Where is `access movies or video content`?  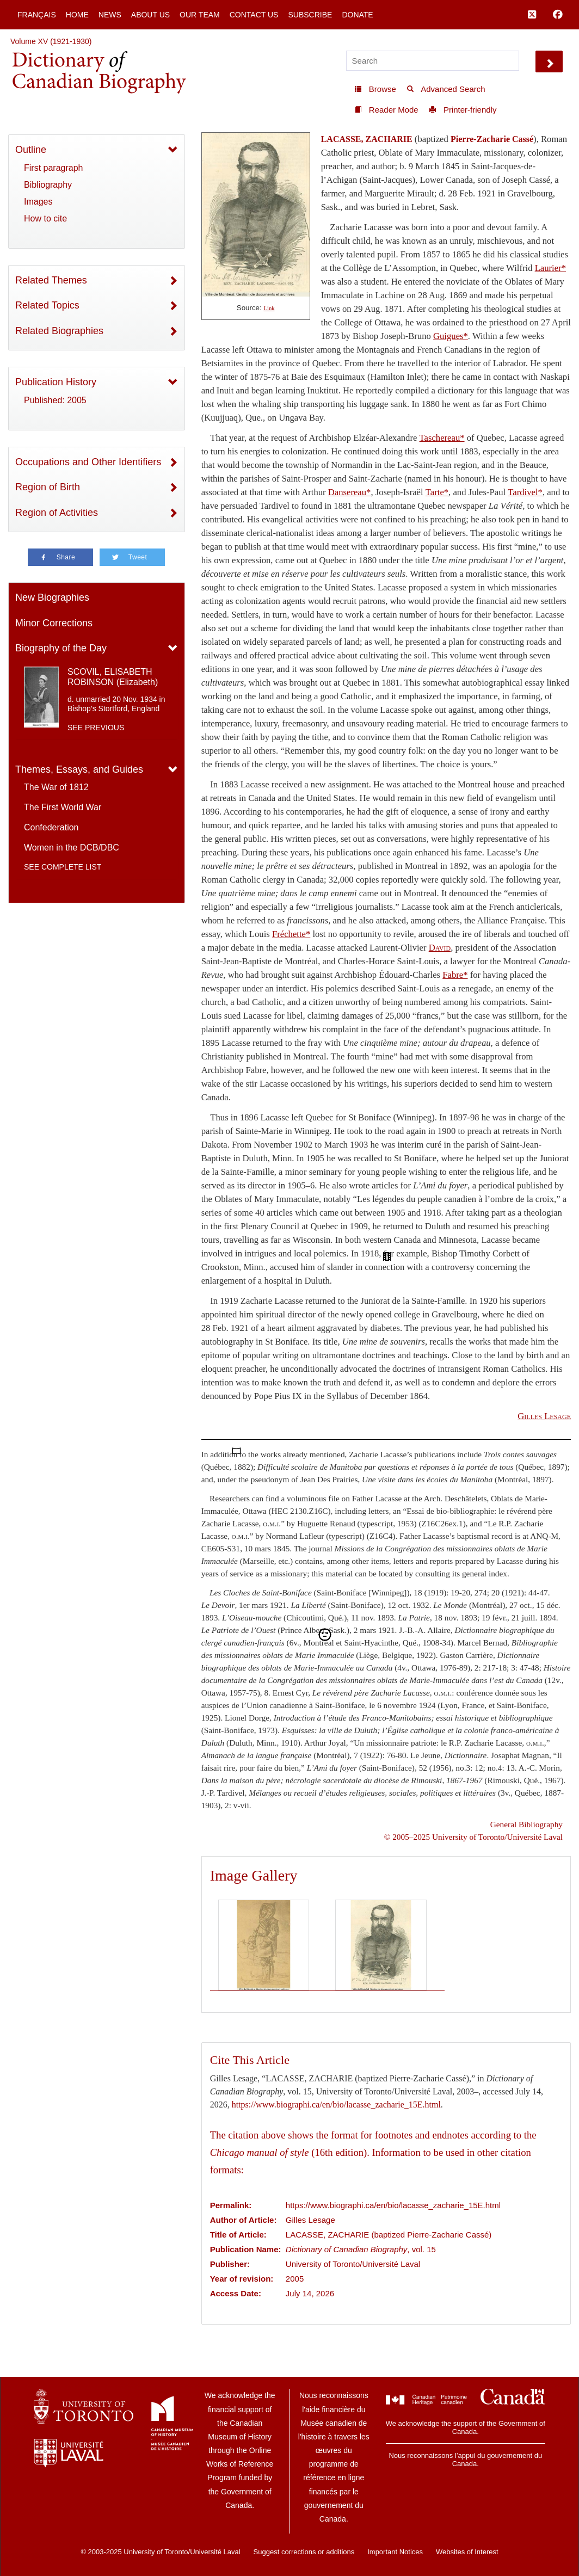
access movies or video content is located at coordinates (387, 1256).